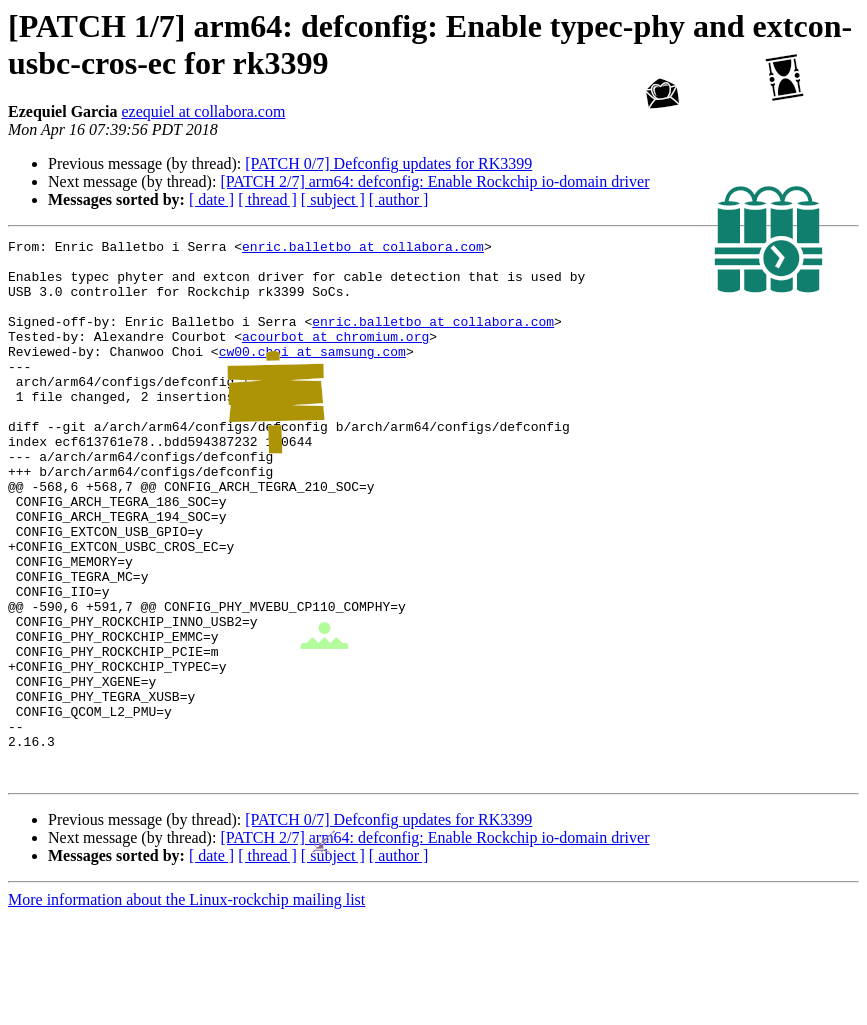  What do you see at coordinates (323, 842) in the screenshot?
I see `anti-aircraft gun unit or defense structure in a strategy game` at bounding box center [323, 842].